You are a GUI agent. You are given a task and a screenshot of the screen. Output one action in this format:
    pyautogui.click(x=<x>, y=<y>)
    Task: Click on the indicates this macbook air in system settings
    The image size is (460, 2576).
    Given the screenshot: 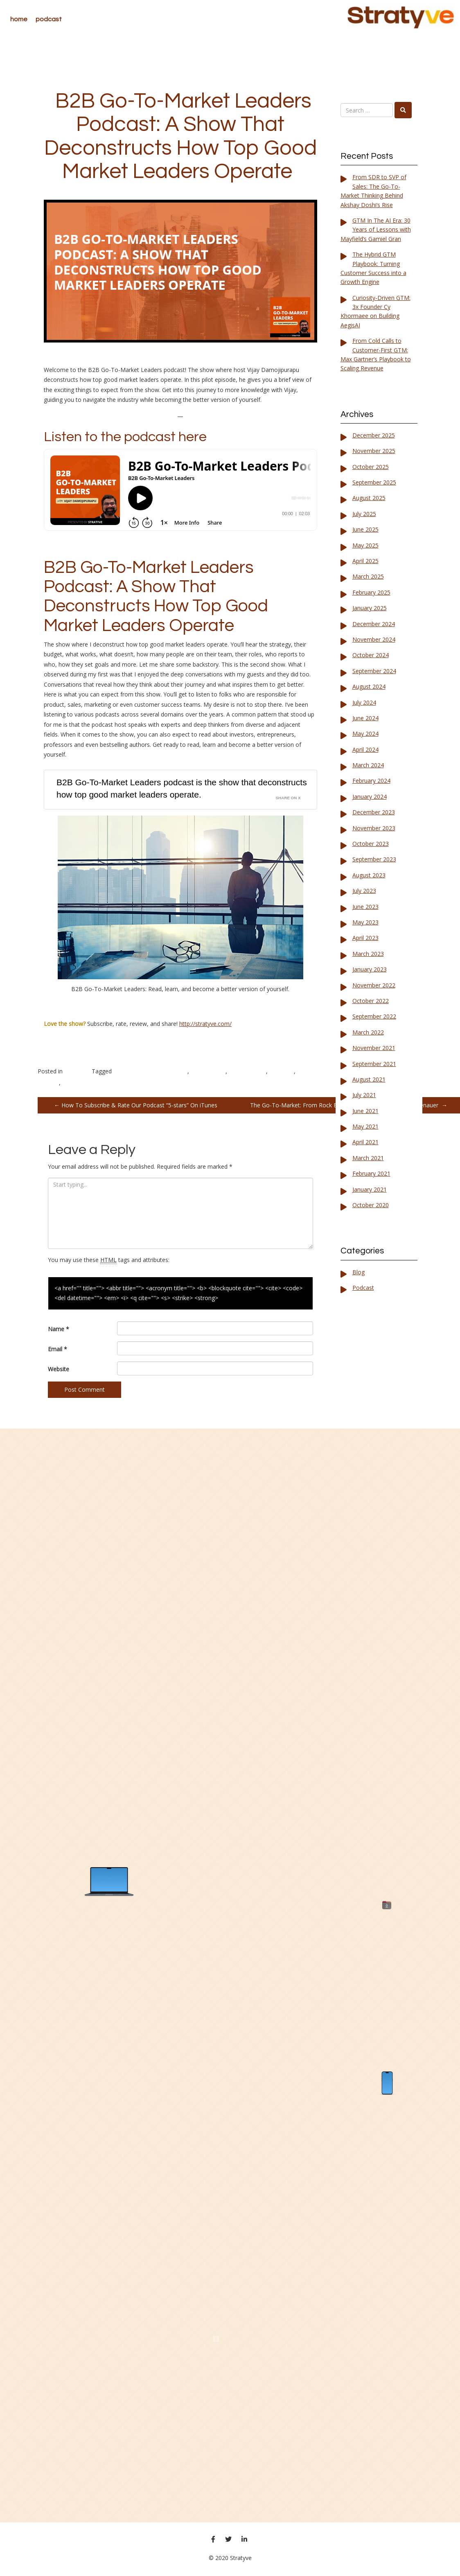 What is the action you would take?
    pyautogui.click(x=109, y=1877)
    